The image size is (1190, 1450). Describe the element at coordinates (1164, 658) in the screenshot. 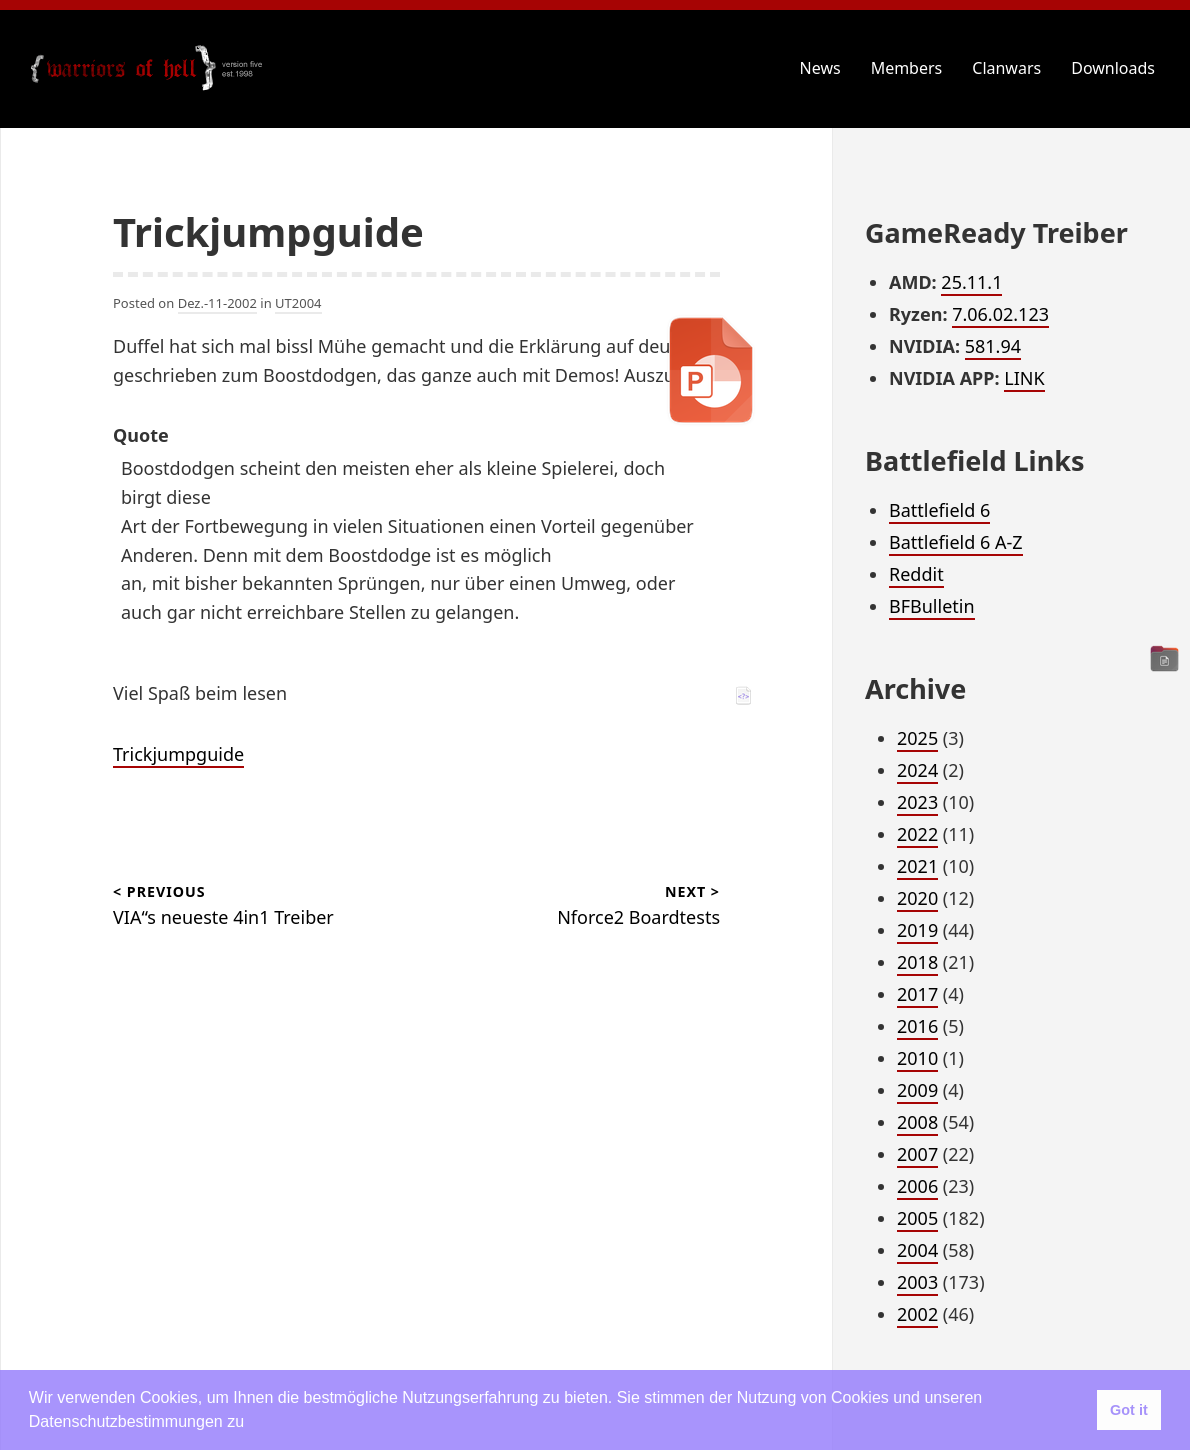

I see `open your documents folder` at that location.